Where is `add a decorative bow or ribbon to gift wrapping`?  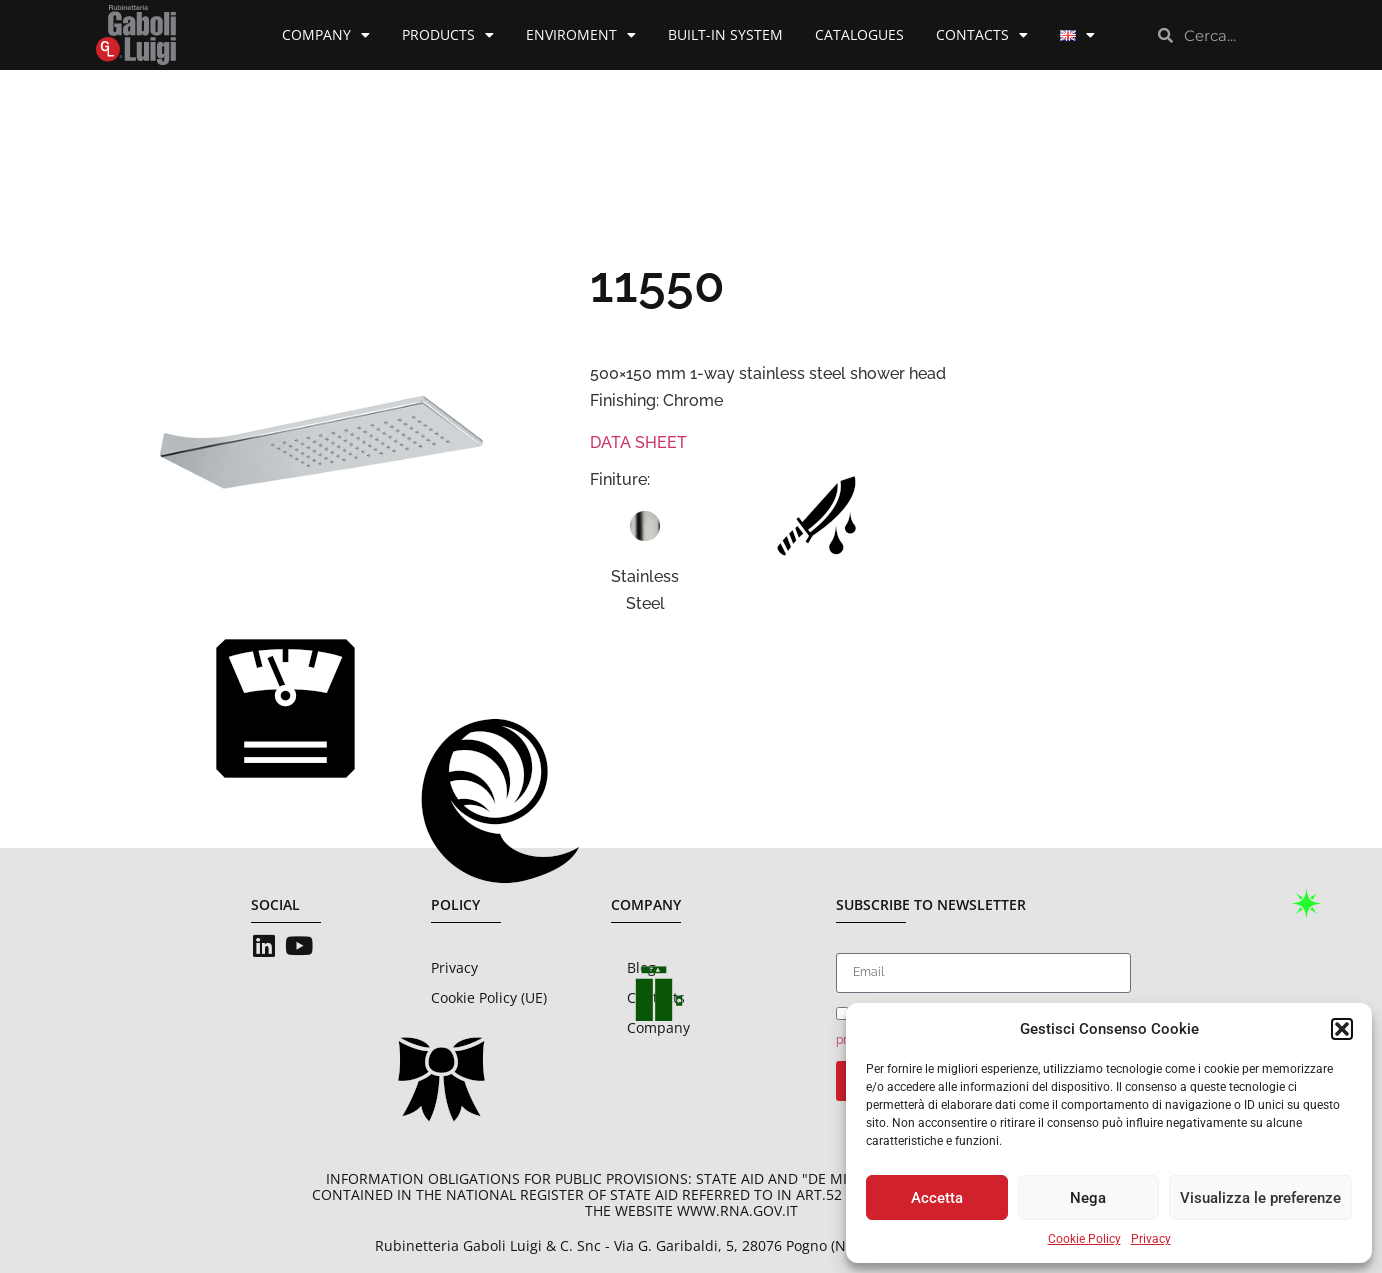 add a decorative bow or ribbon to gift wrapping is located at coordinates (441, 1079).